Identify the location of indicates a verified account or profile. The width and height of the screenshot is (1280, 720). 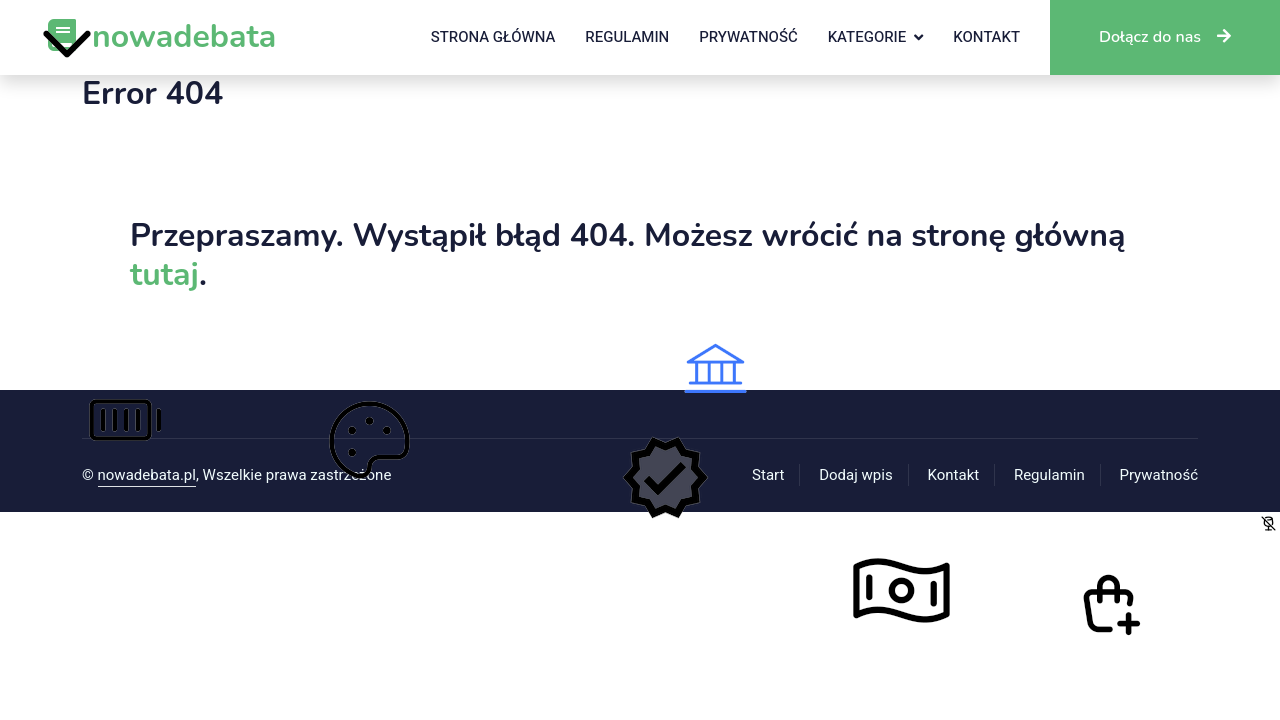
(665, 477).